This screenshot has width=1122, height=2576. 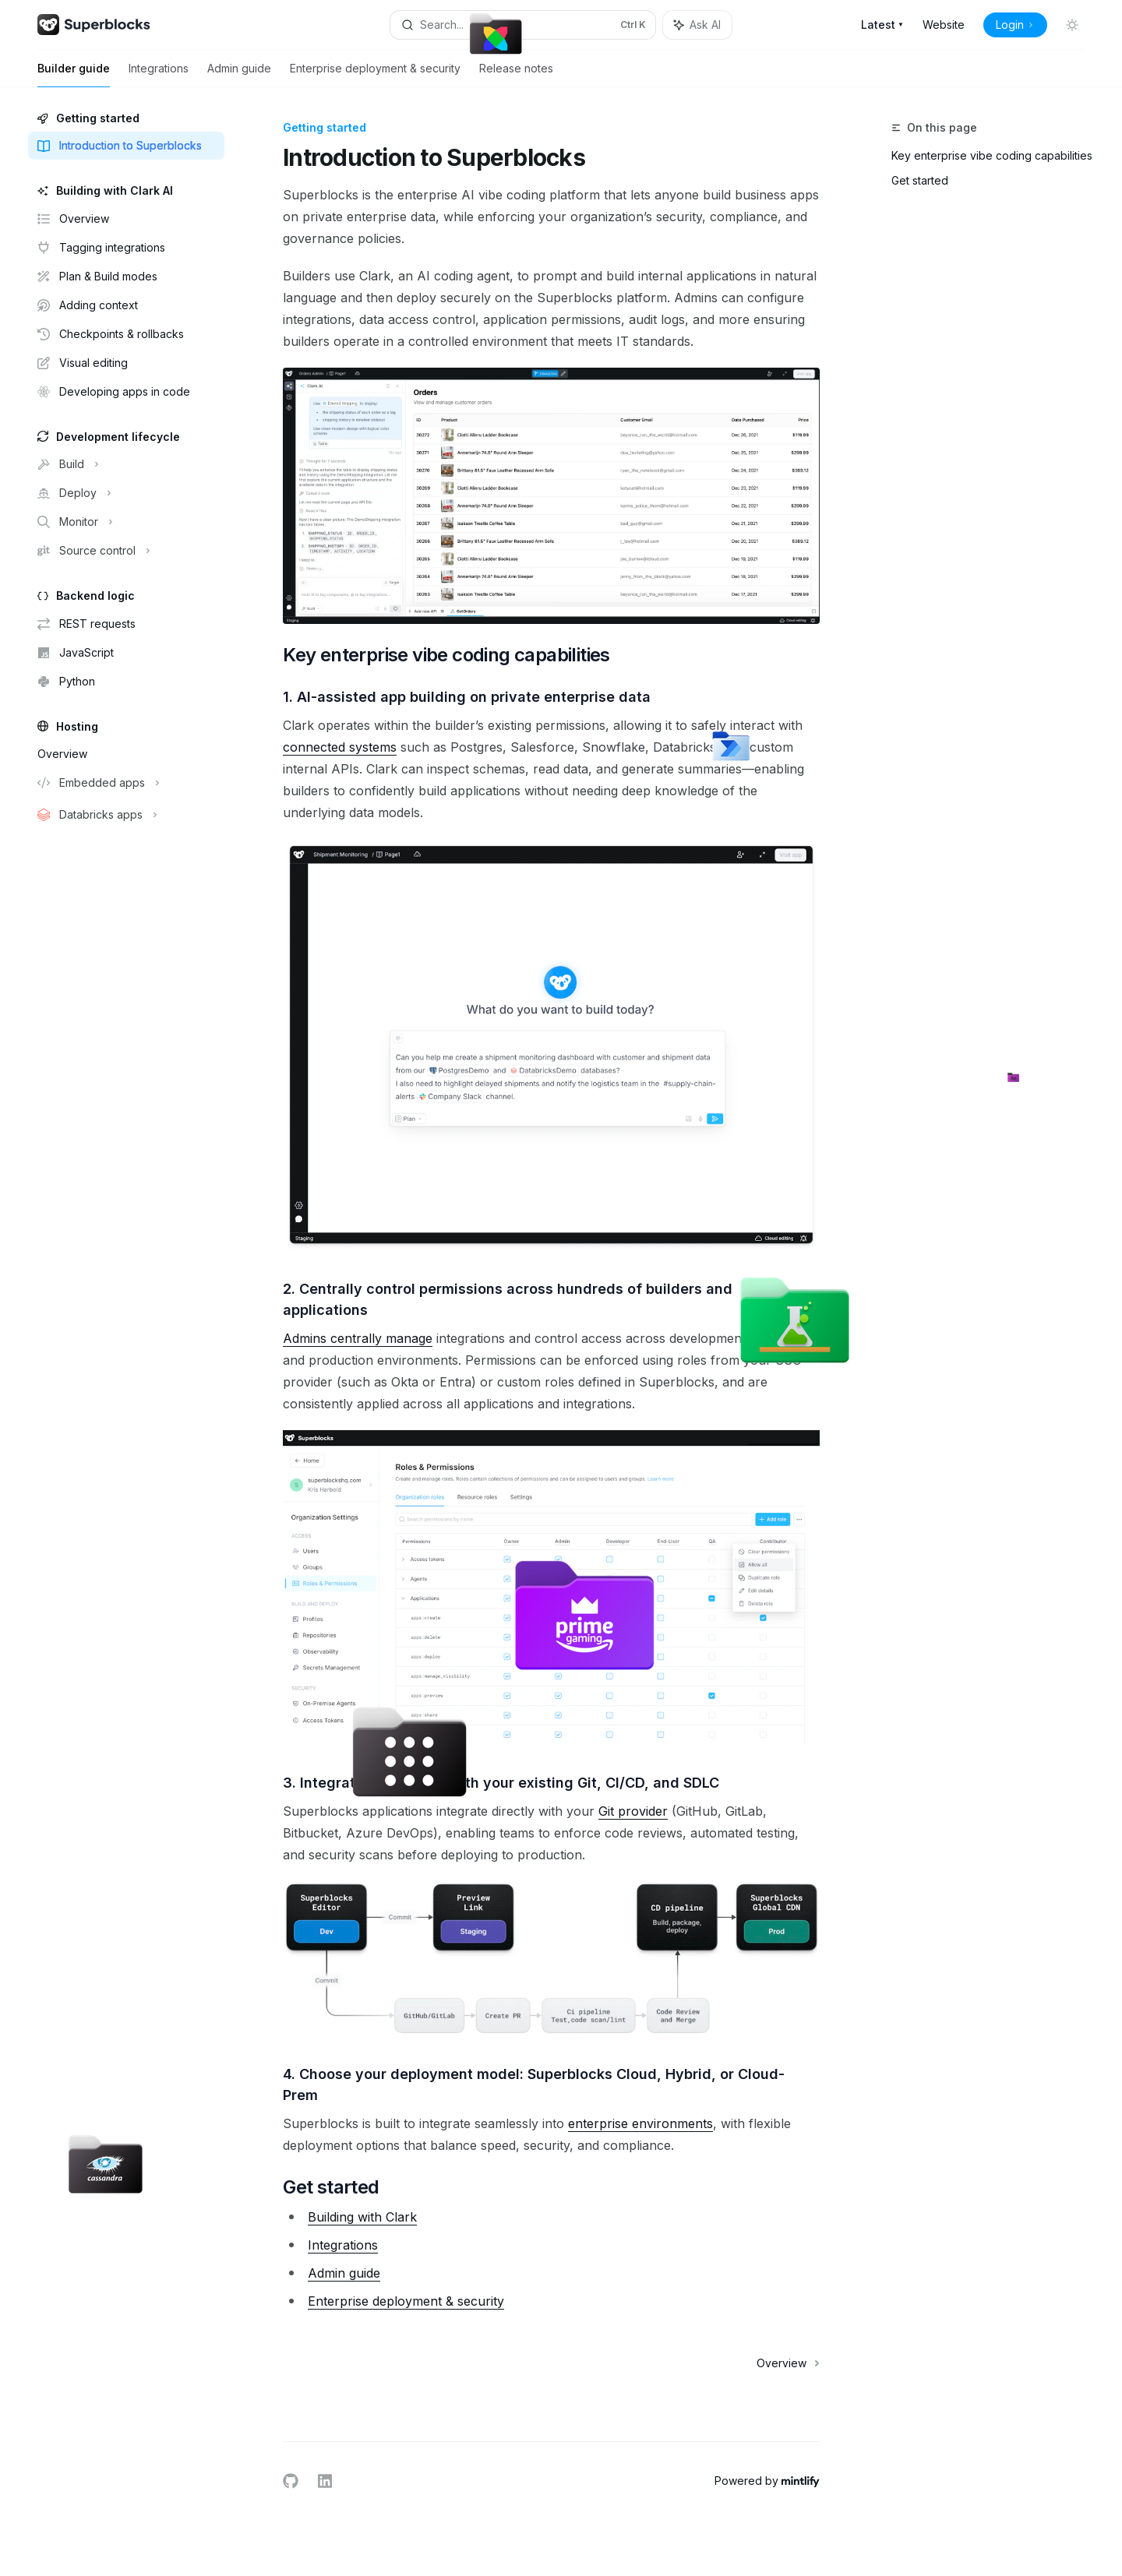 I want to click on folder containing haxe flixel game engine projects, so click(x=496, y=35).